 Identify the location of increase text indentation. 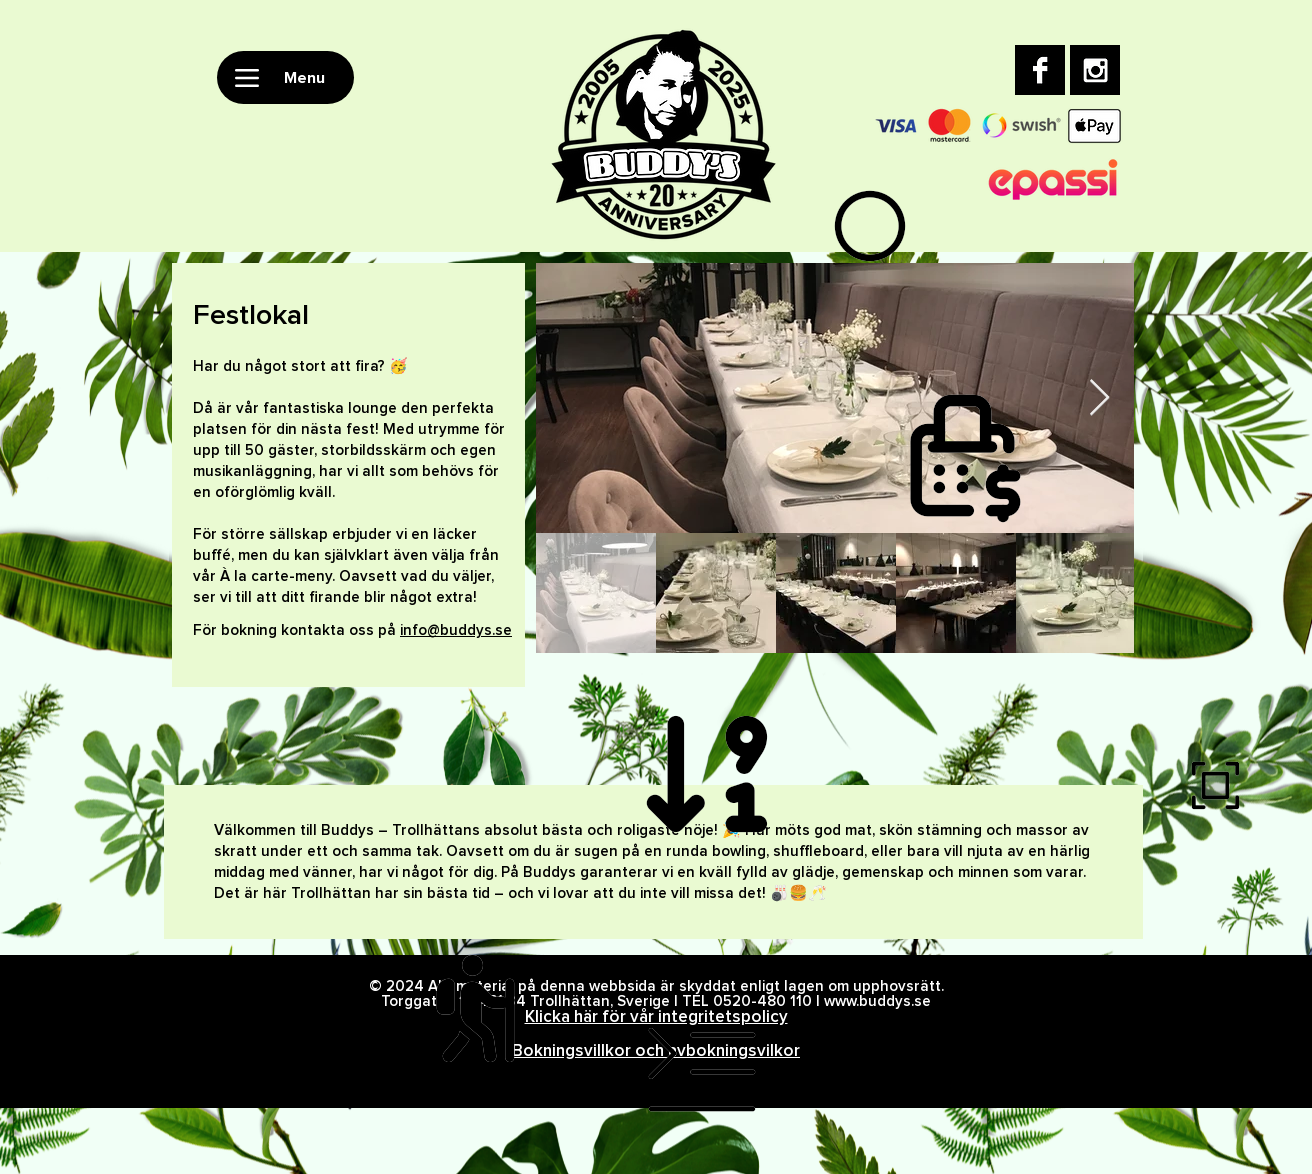
(702, 1072).